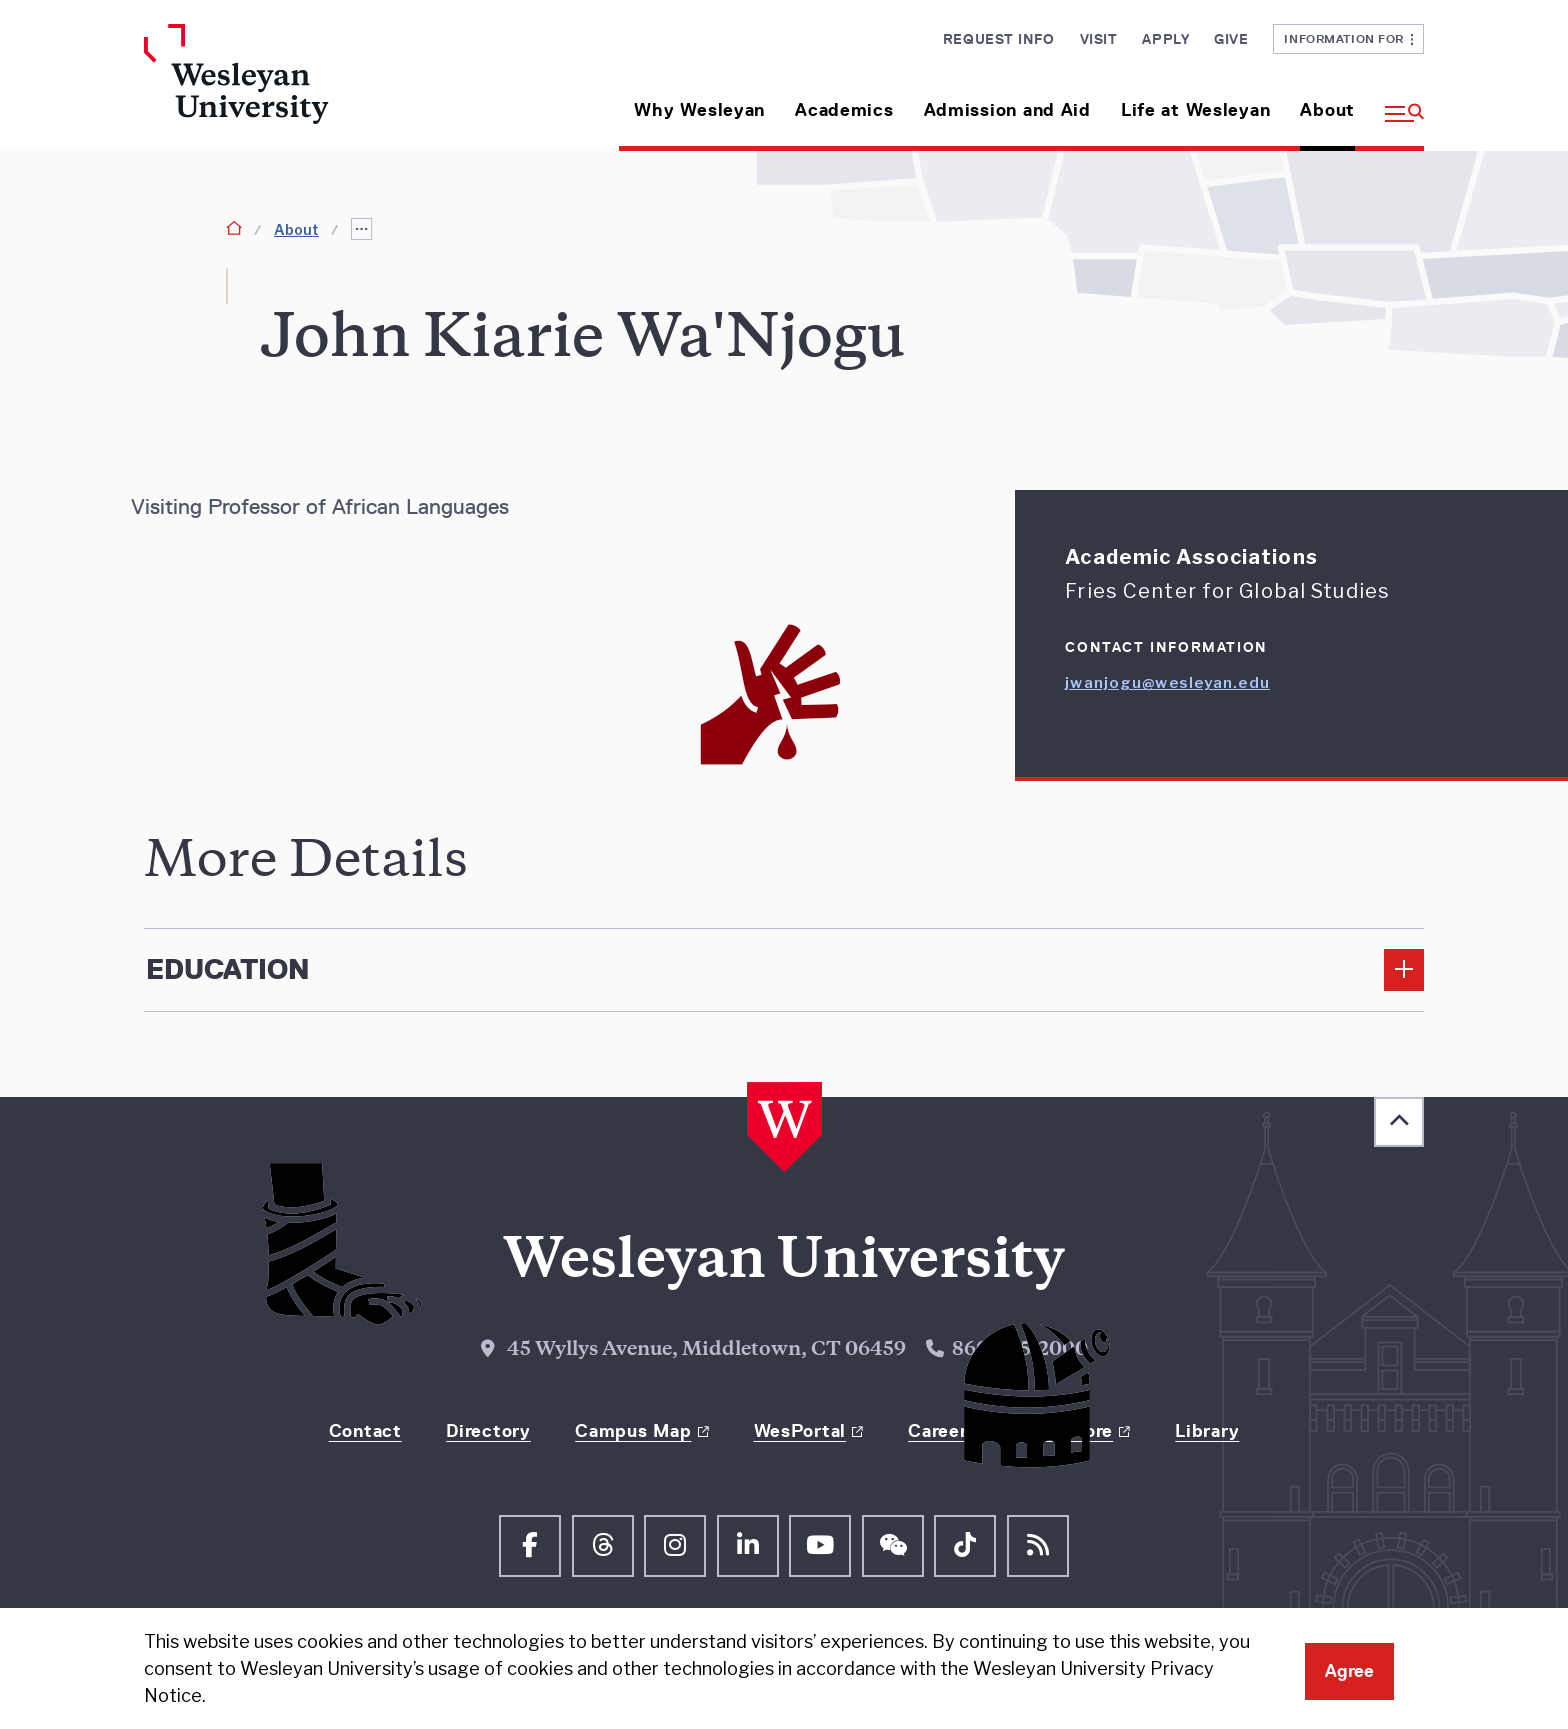 The width and height of the screenshot is (1568, 1729). What do you see at coordinates (342, 1244) in the screenshot?
I see `indicates foot injury or bandaged condition` at bounding box center [342, 1244].